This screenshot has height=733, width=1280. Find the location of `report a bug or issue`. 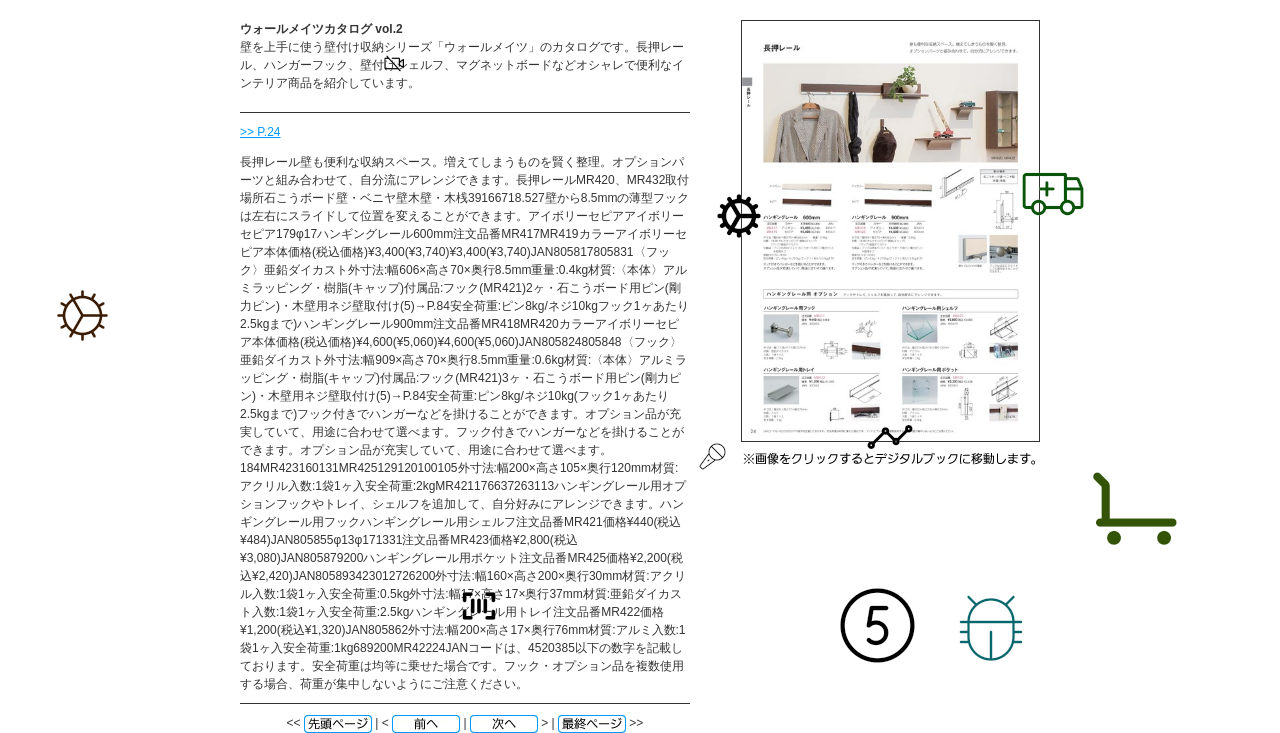

report a bug or issue is located at coordinates (991, 627).